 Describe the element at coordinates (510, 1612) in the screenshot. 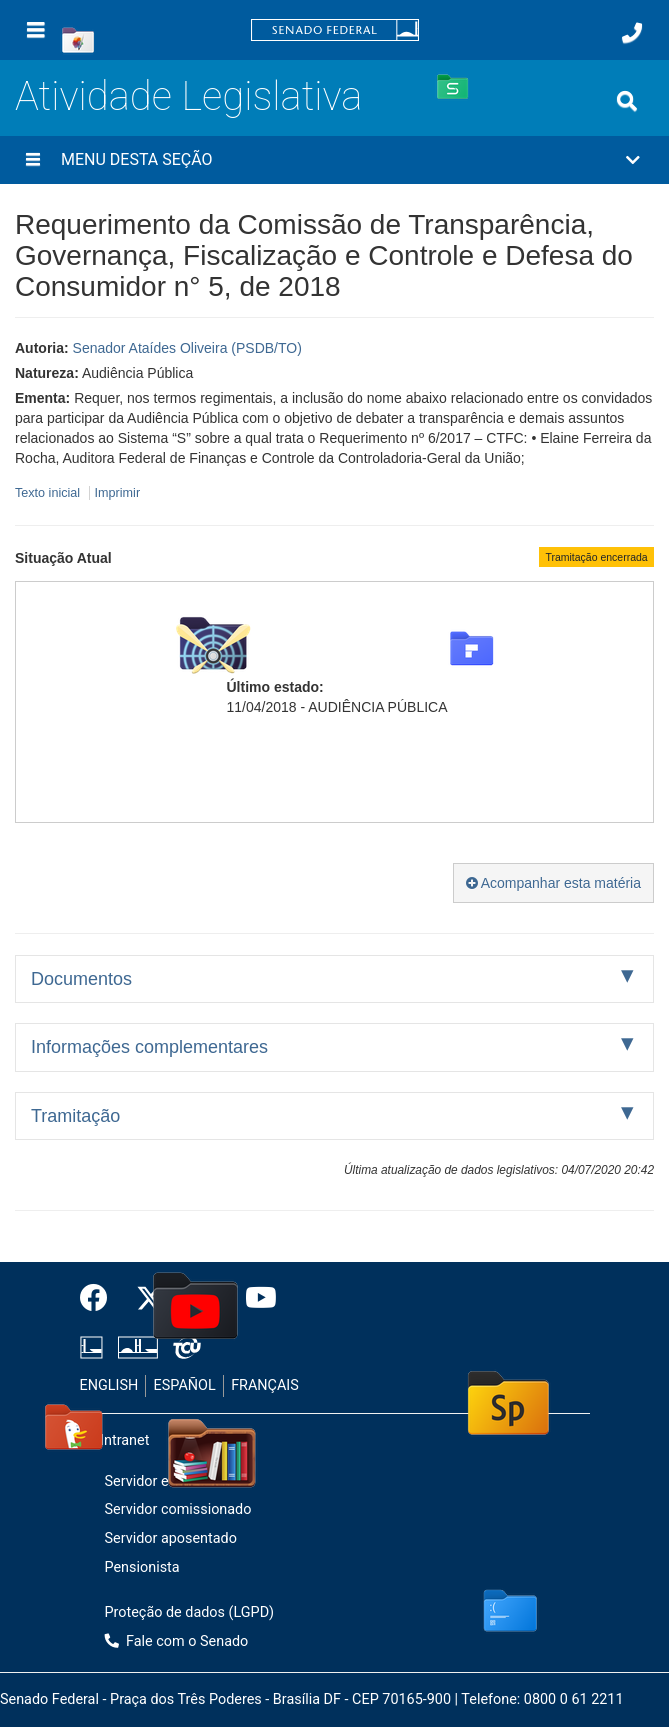

I see `folder containing system crash logs or error reports` at that location.